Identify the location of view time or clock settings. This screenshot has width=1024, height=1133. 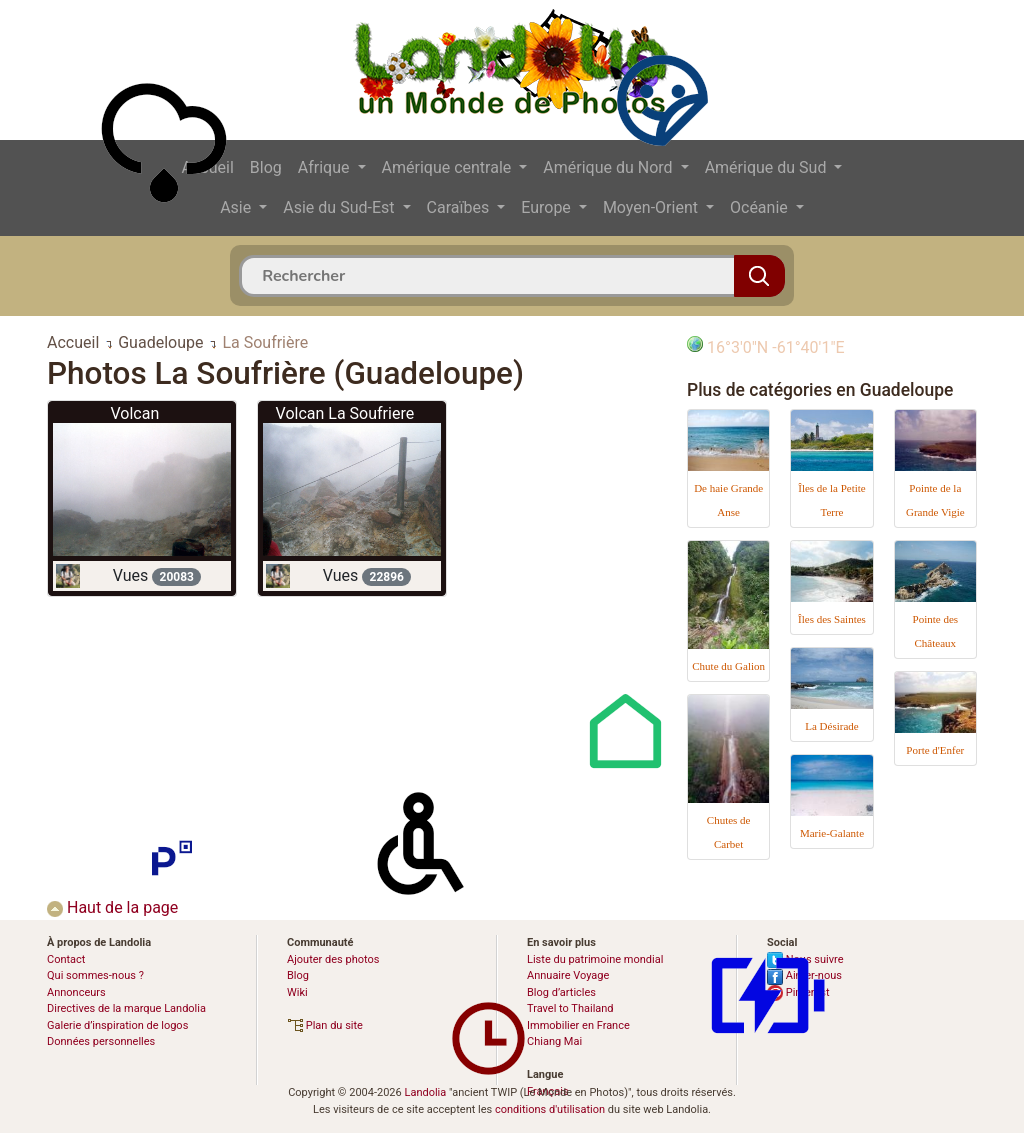
(488, 1038).